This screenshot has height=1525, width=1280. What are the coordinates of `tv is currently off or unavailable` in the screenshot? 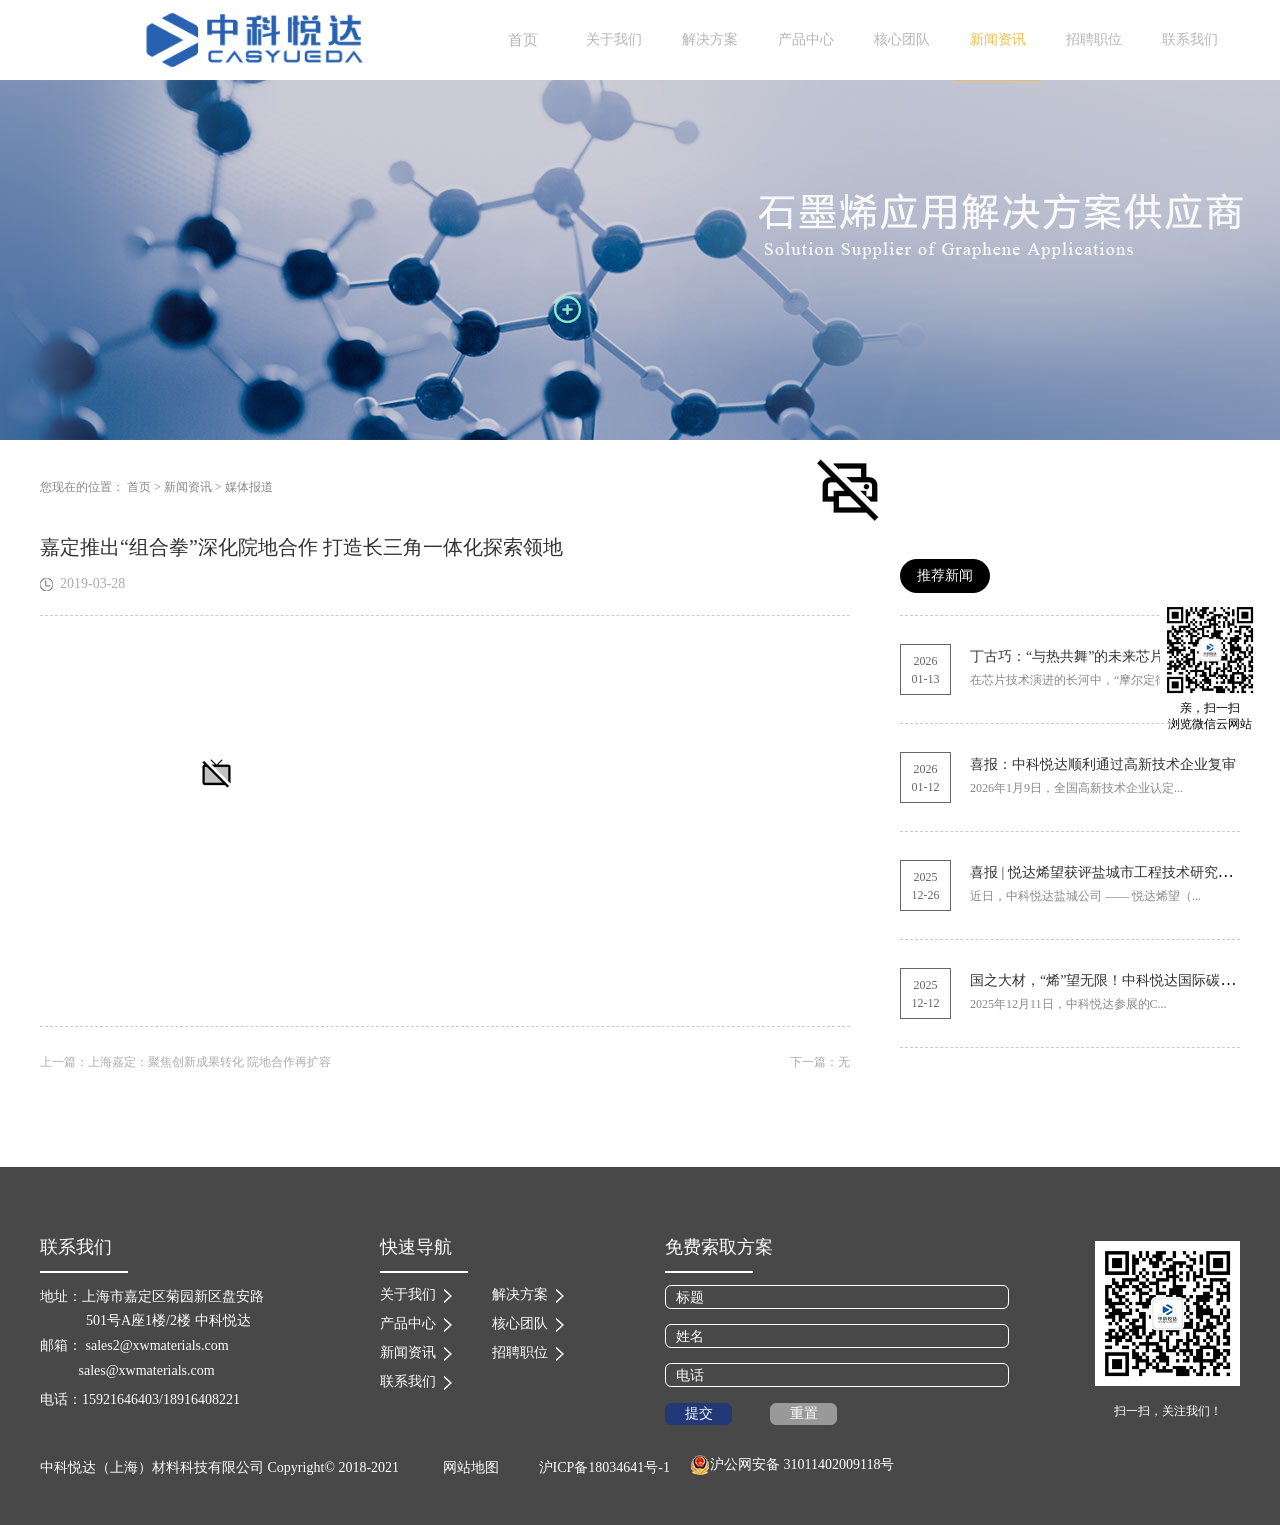 It's located at (216, 773).